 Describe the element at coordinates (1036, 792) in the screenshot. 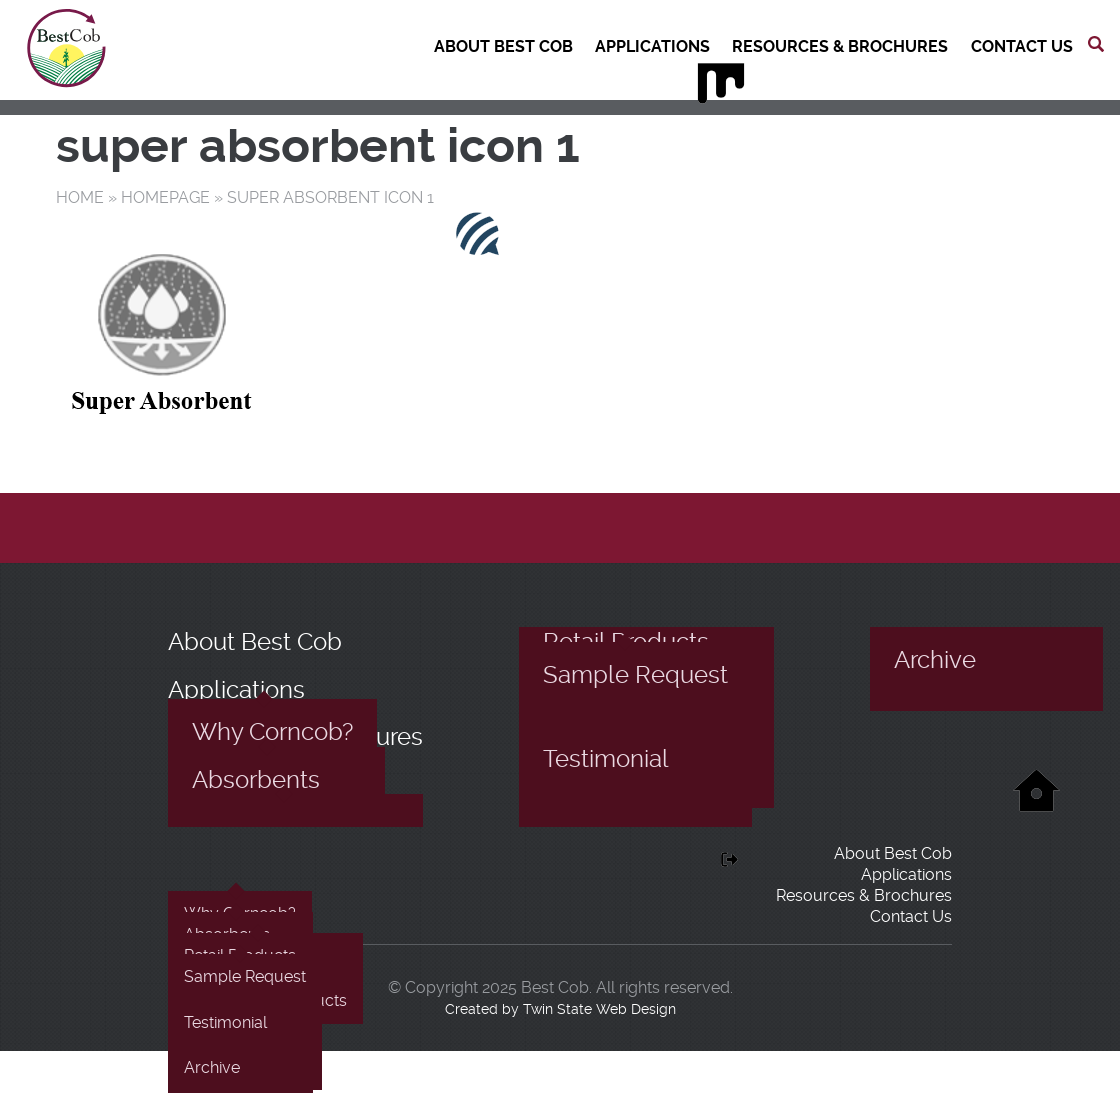

I see `navigate to home screen` at that location.